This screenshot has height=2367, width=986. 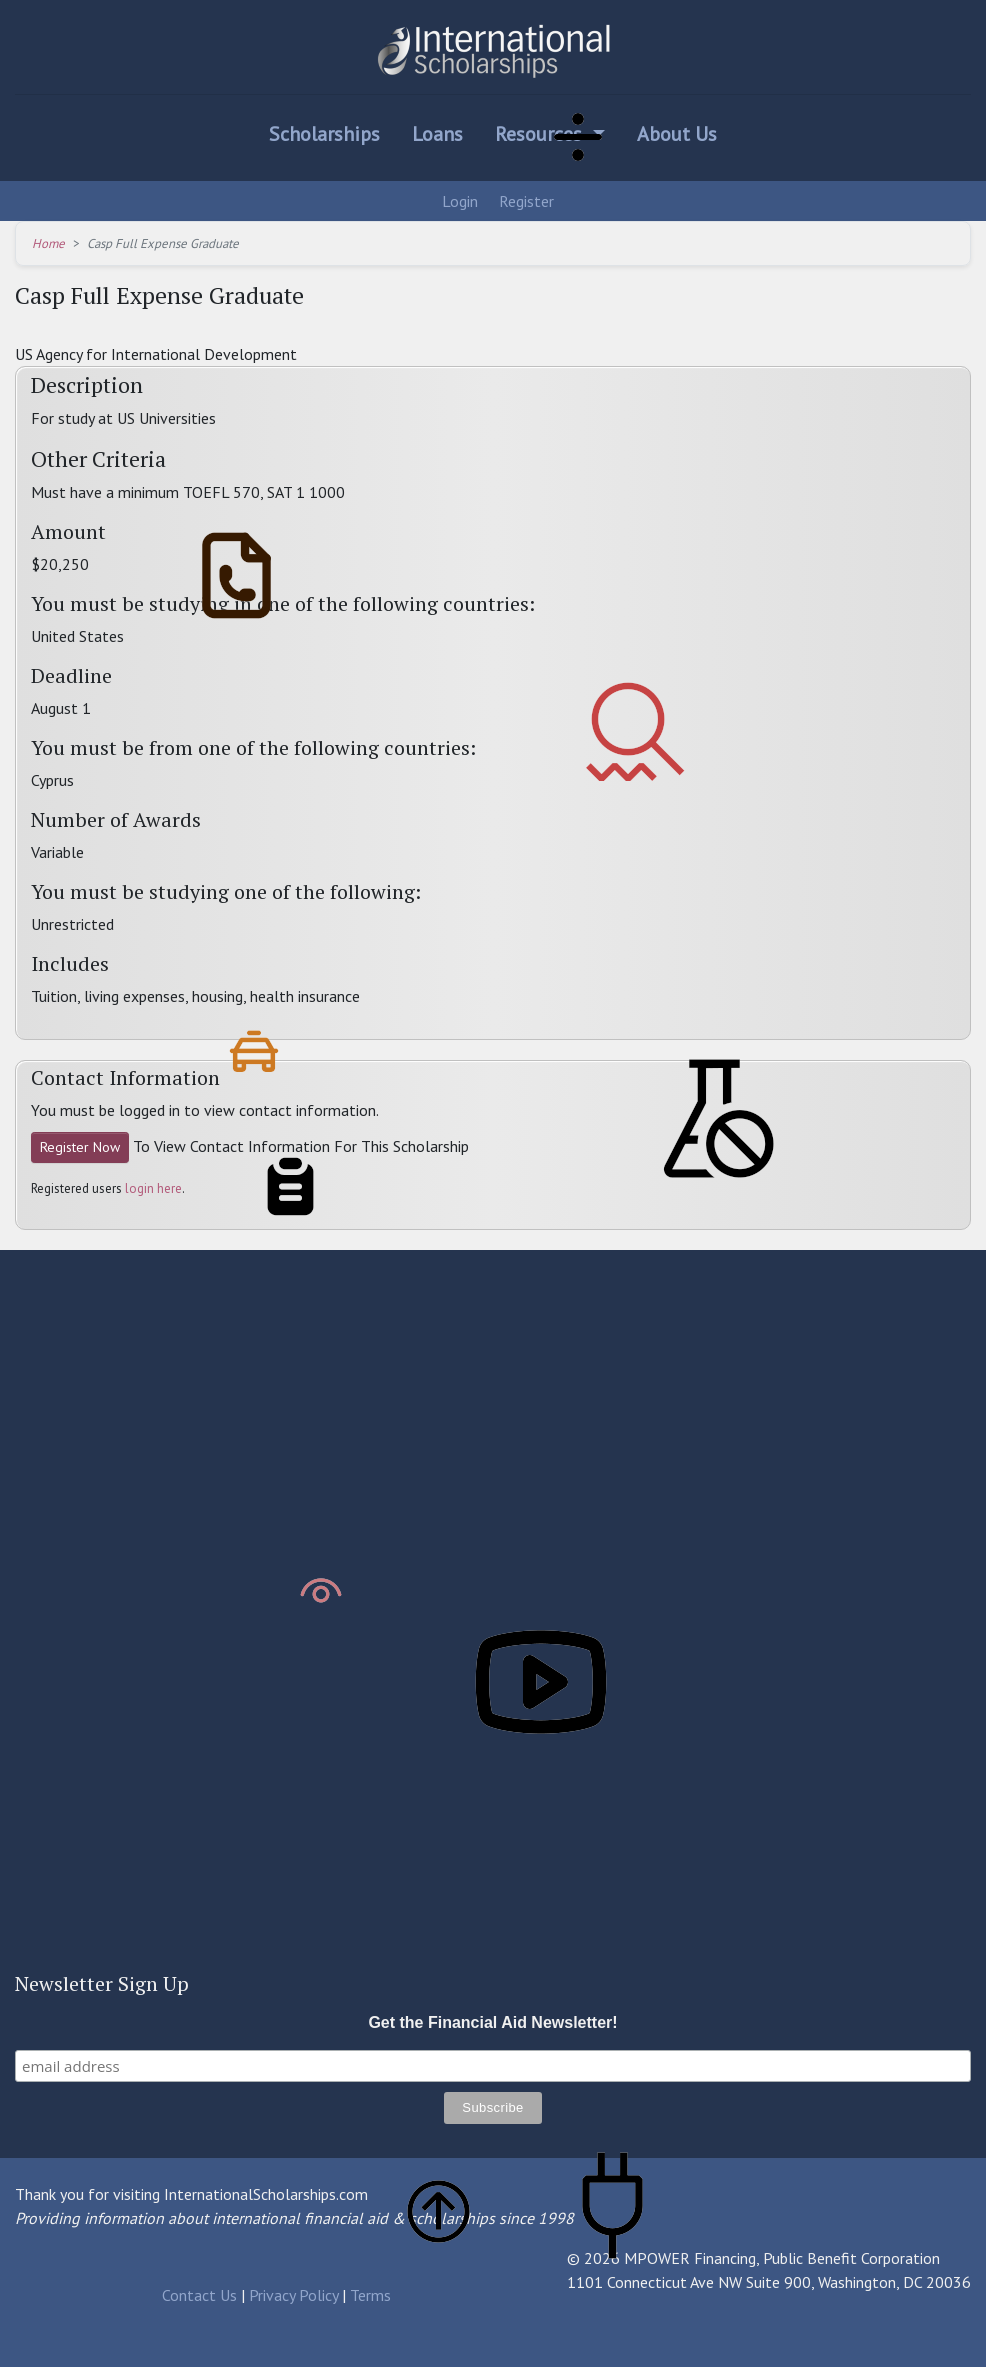 I want to click on scroll to top of page, so click(x=438, y=2211).